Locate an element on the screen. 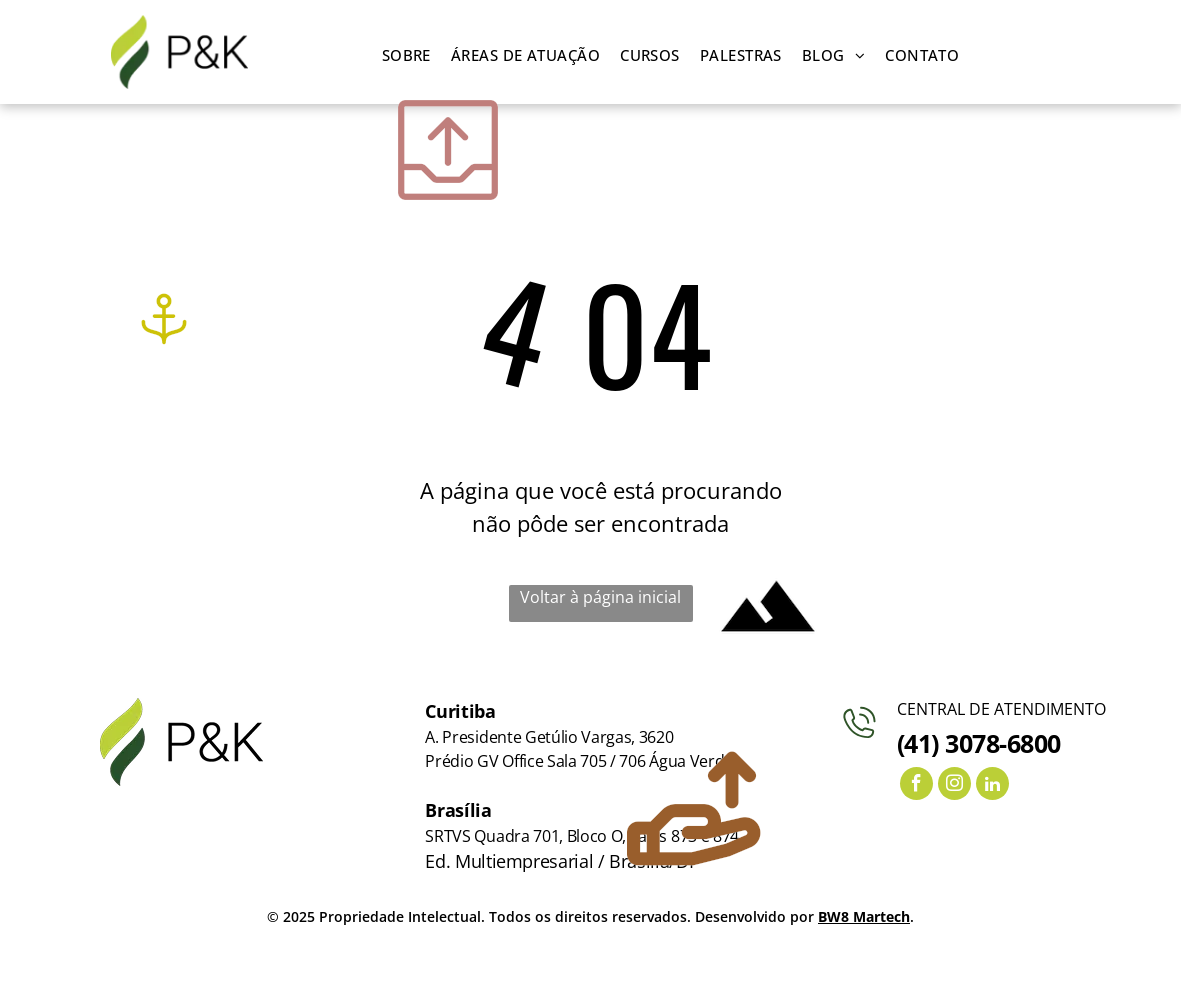 Image resolution: width=1181 pixels, height=989 pixels. anchor link to a specific section on a page is located at coordinates (164, 318).